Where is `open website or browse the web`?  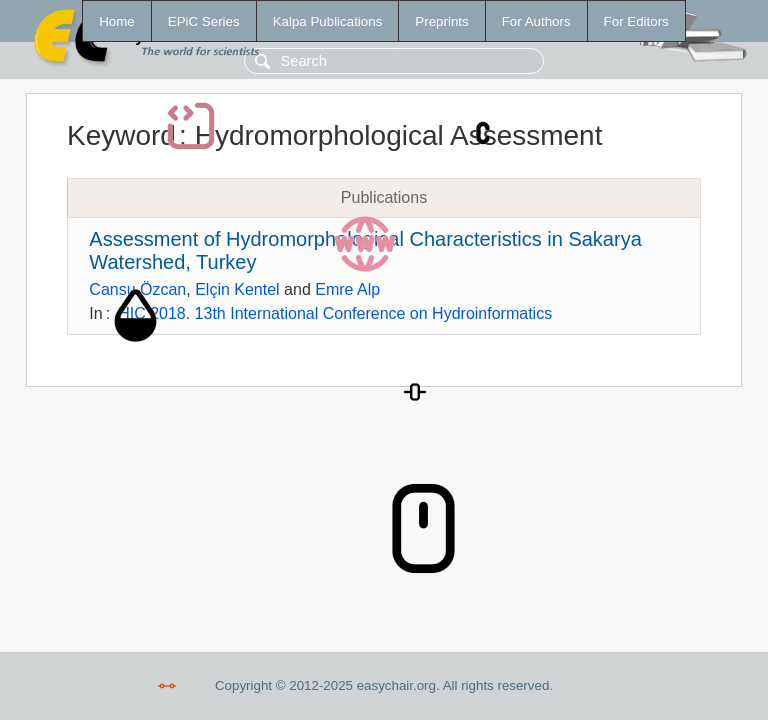 open website or browse the web is located at coordinates (365, 244).